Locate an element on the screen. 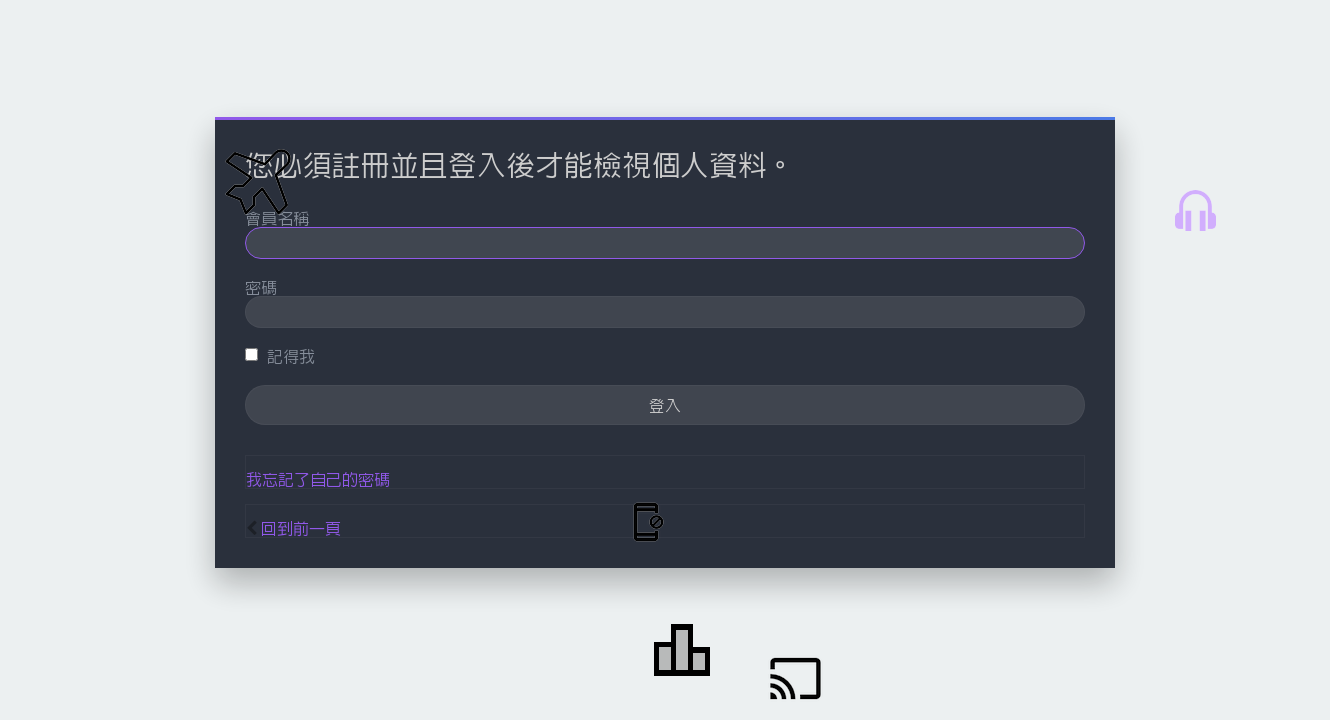 This screenshot has height=720, width=1330. cast screen to an external display is located at coordinates (795, 678).